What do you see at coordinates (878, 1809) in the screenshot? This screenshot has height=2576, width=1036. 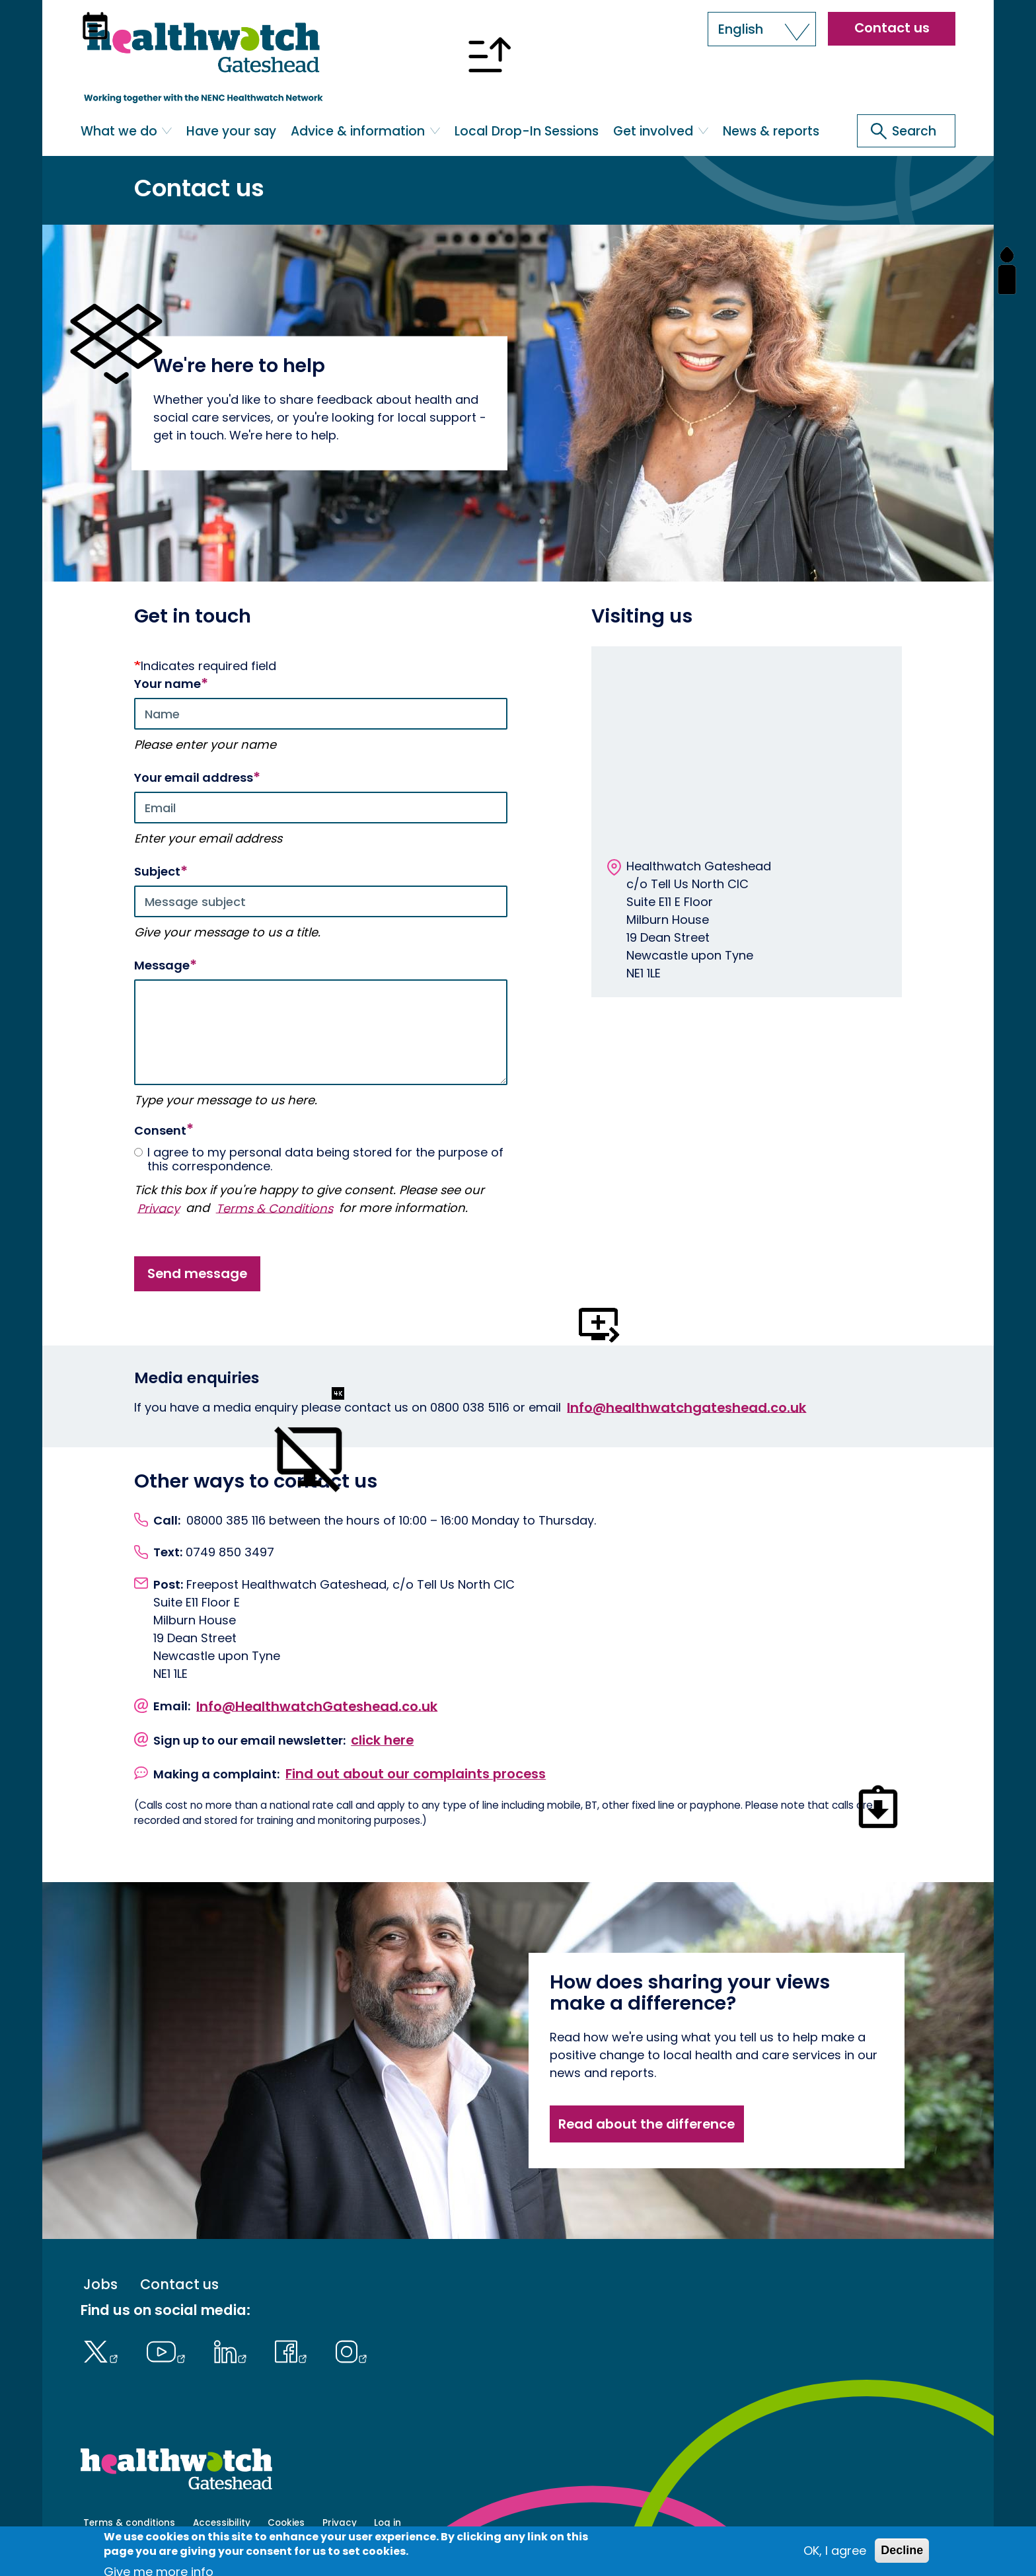 I see `download or receive an assignment` at bounding box center [878, 1809].